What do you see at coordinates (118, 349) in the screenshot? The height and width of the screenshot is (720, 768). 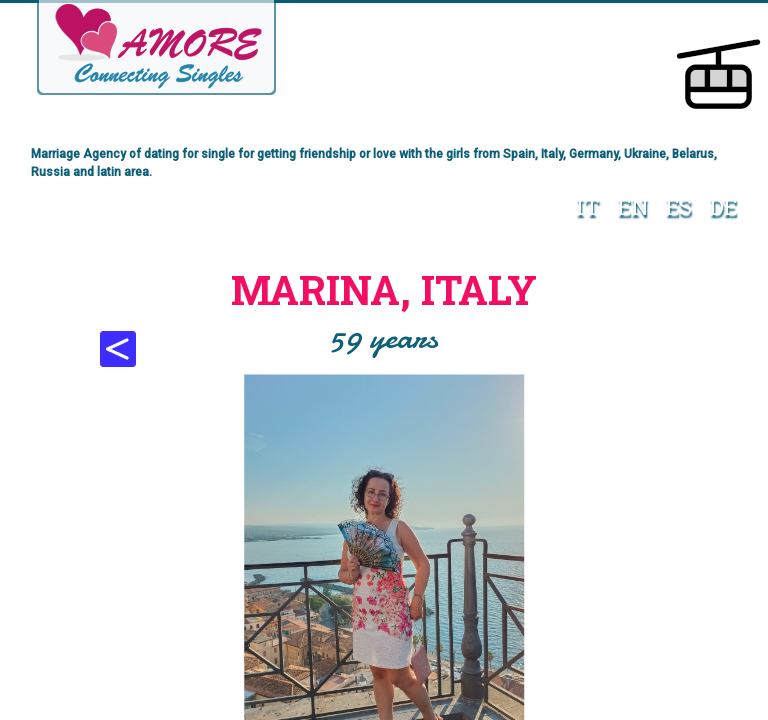 I see `navigate to previous item or page` at bounding box center [118, 349].